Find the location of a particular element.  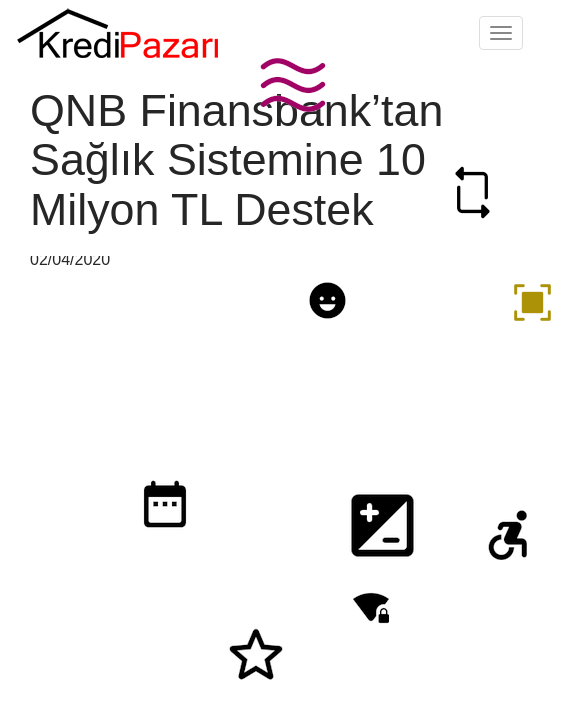

rotate device orientation is located at coordinates (472, 192).